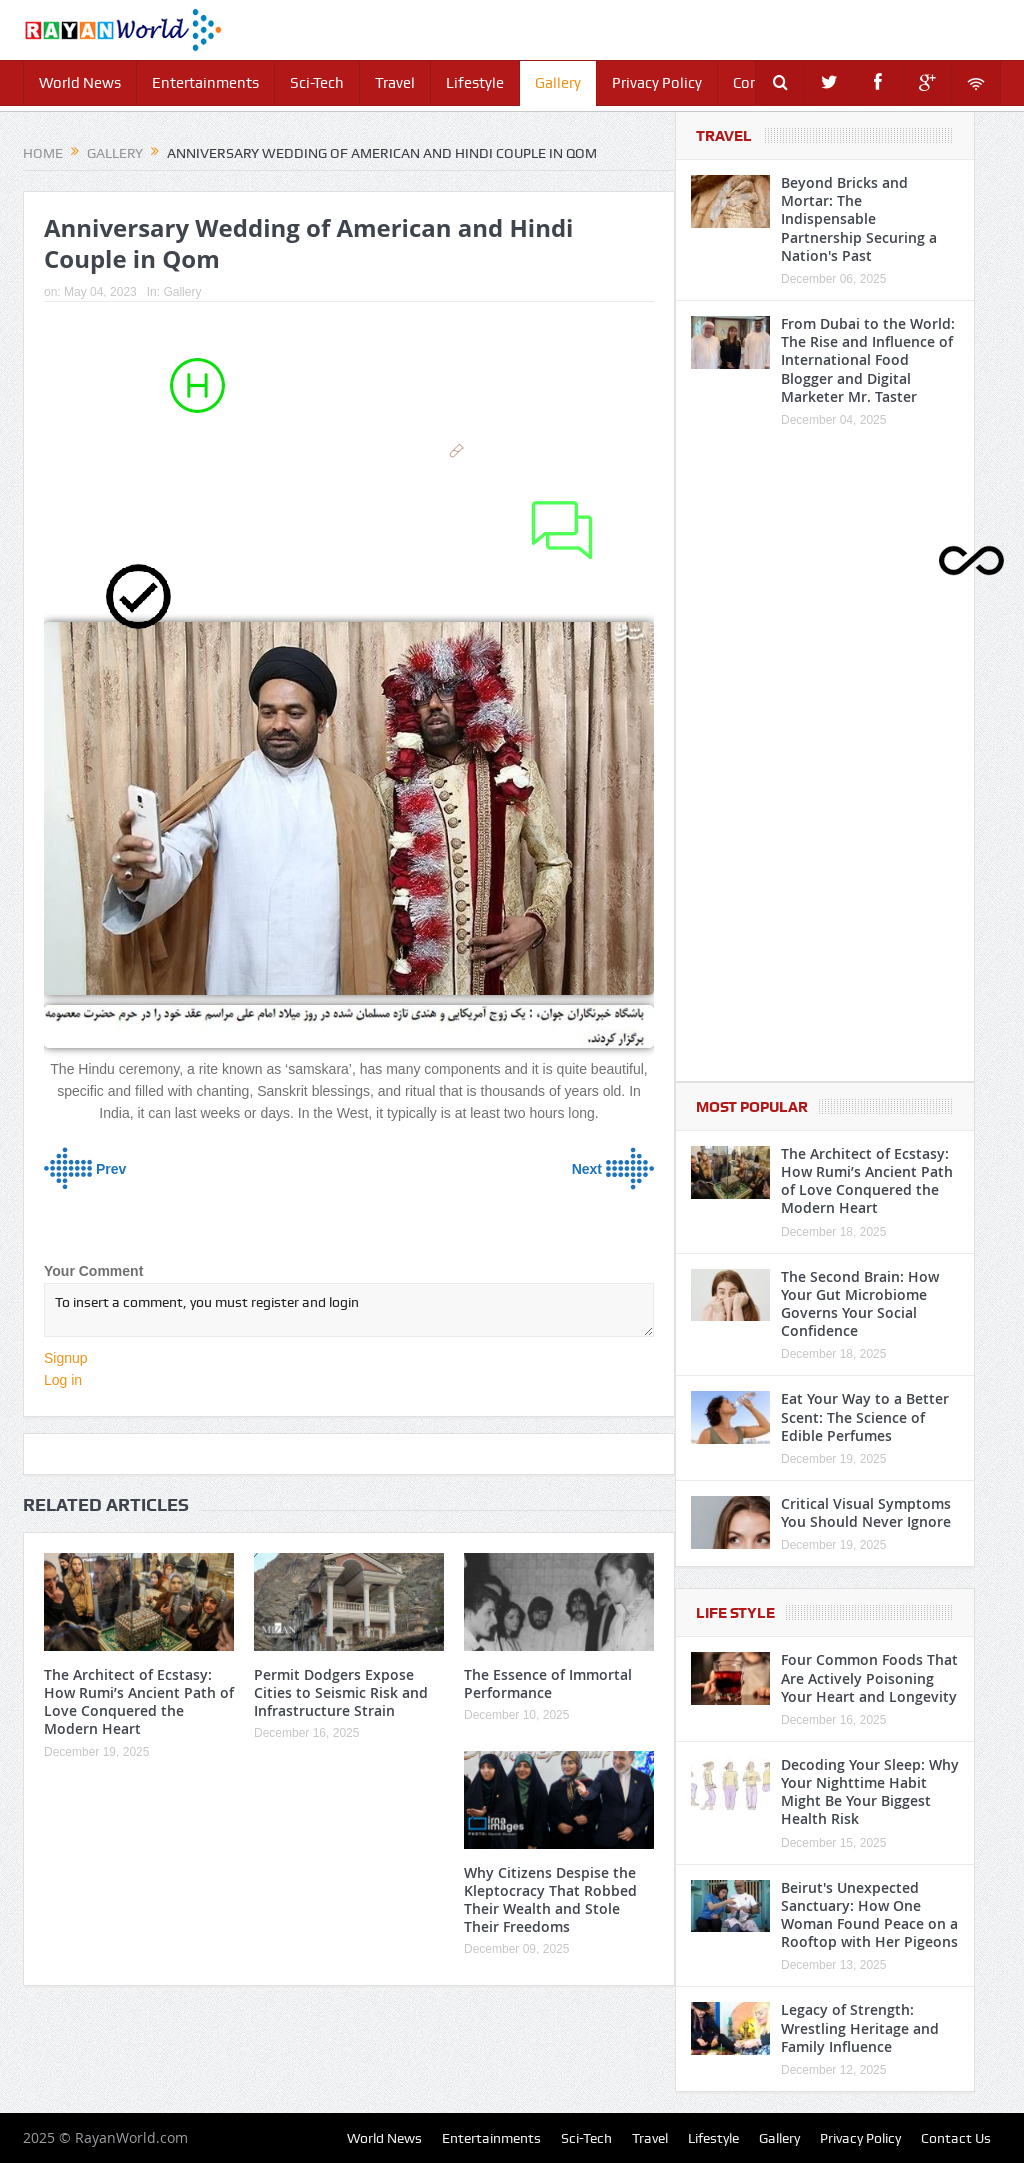 This screenshot has width=1024, height=2163. What do you see at coordinates (197, 385) in the screenshot?
I see `indicates a hospital or helipad location` at bounding box center [197, 385].